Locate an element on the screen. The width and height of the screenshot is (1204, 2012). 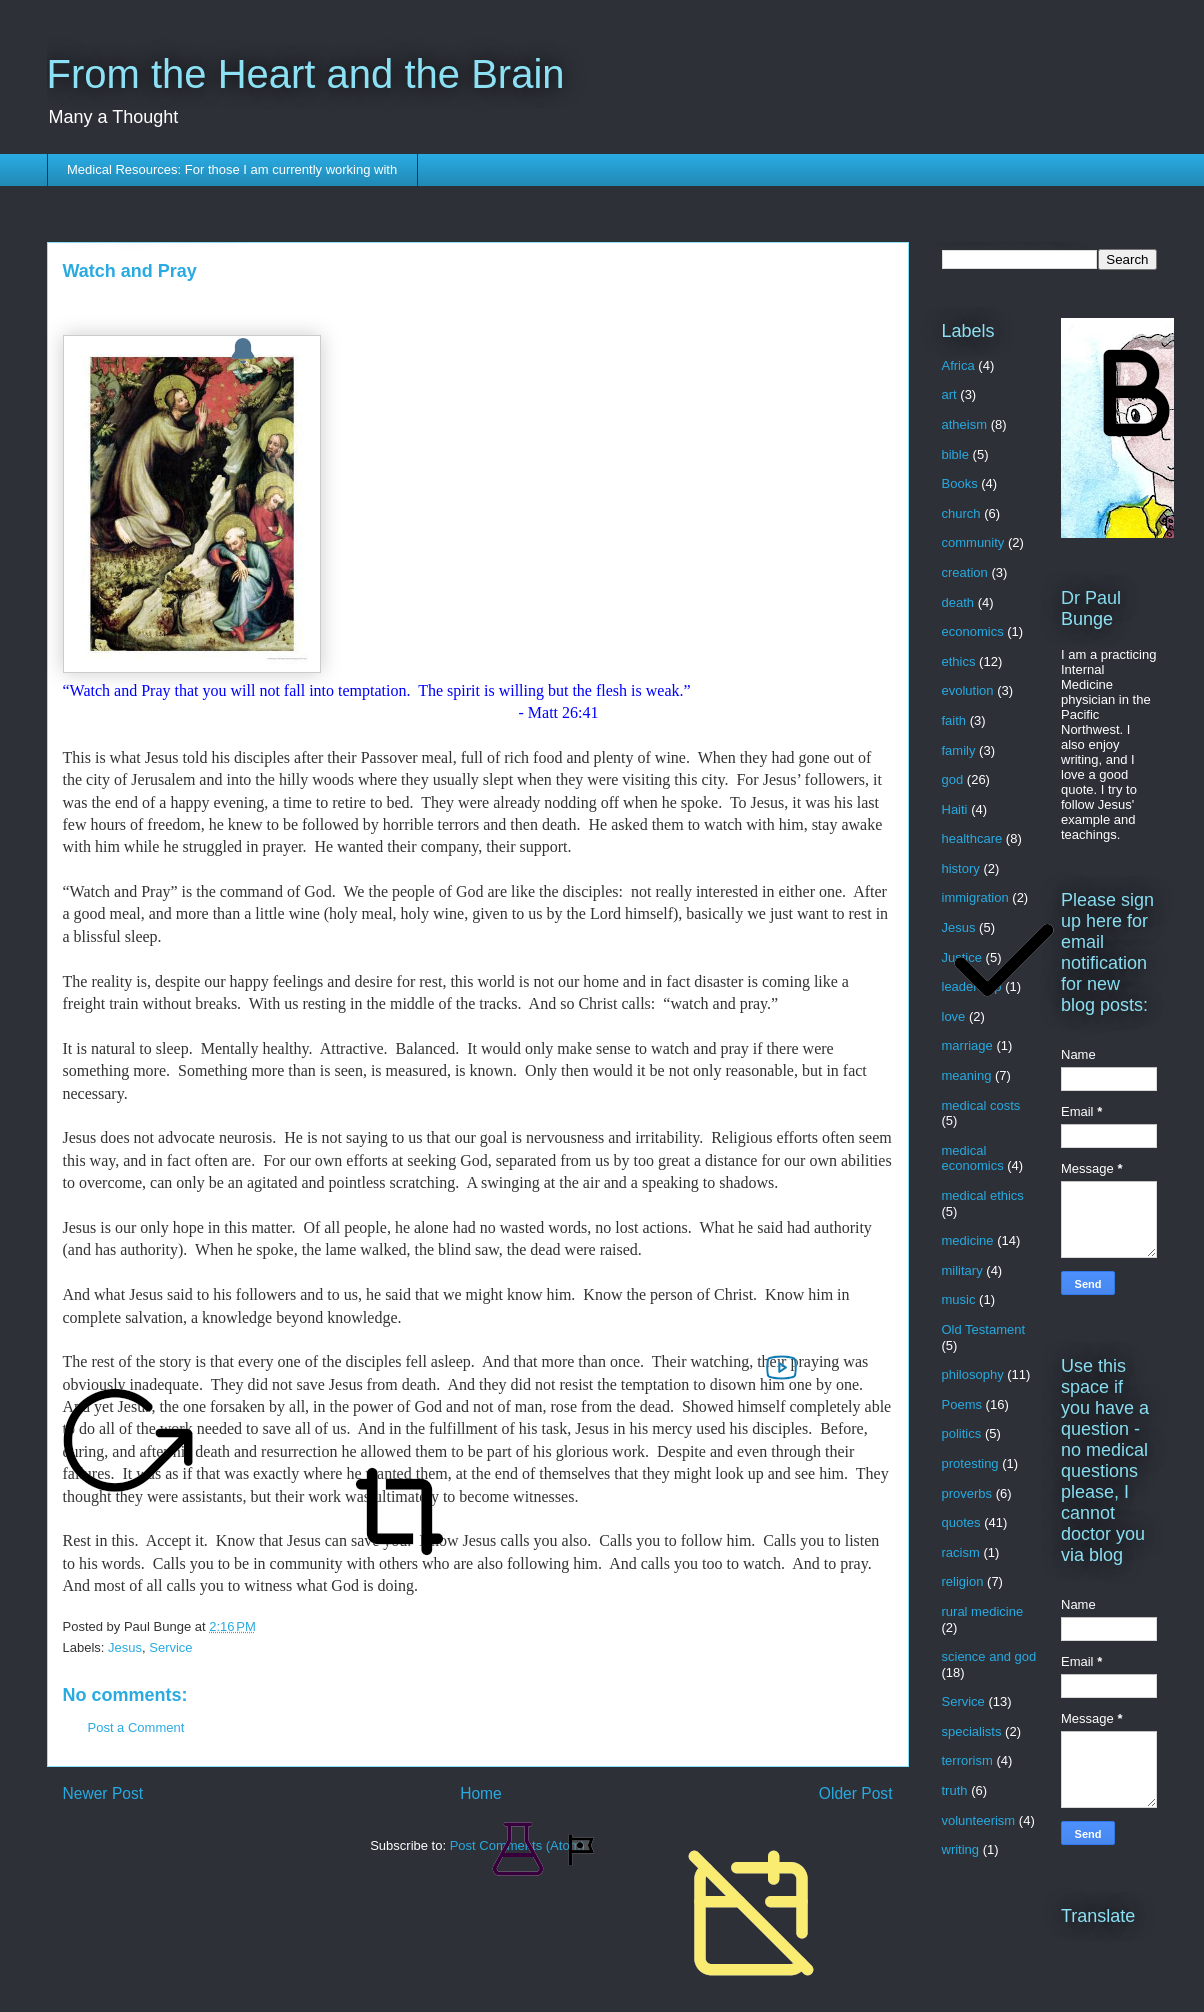
access experimental or beta features is located at coordinates (518, 1849).